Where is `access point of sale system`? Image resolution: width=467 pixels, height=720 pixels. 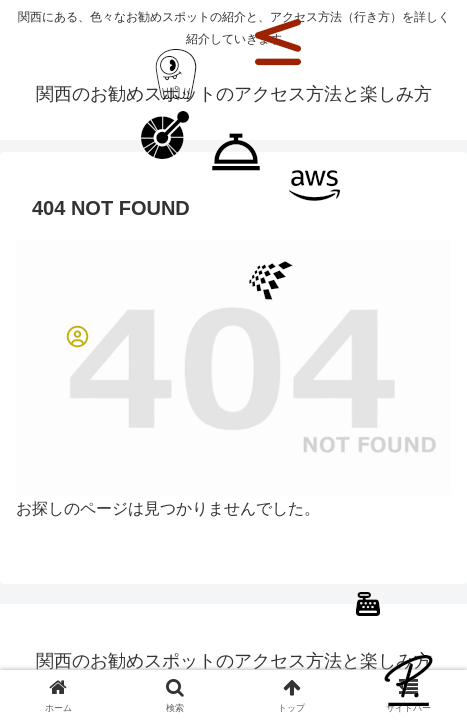 access point of sale system is located at coordinates (368, 604).